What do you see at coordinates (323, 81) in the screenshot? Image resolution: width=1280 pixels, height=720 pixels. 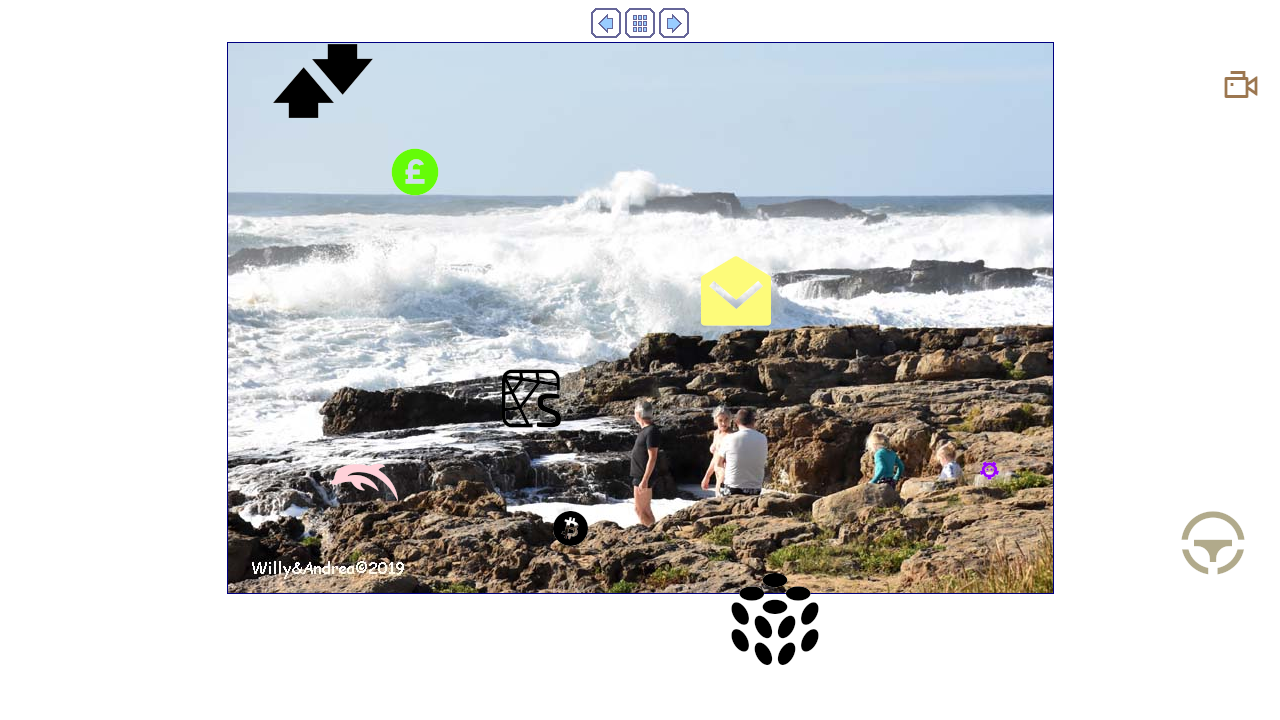 I see `betfair logo` at bounding box center [323, 81].